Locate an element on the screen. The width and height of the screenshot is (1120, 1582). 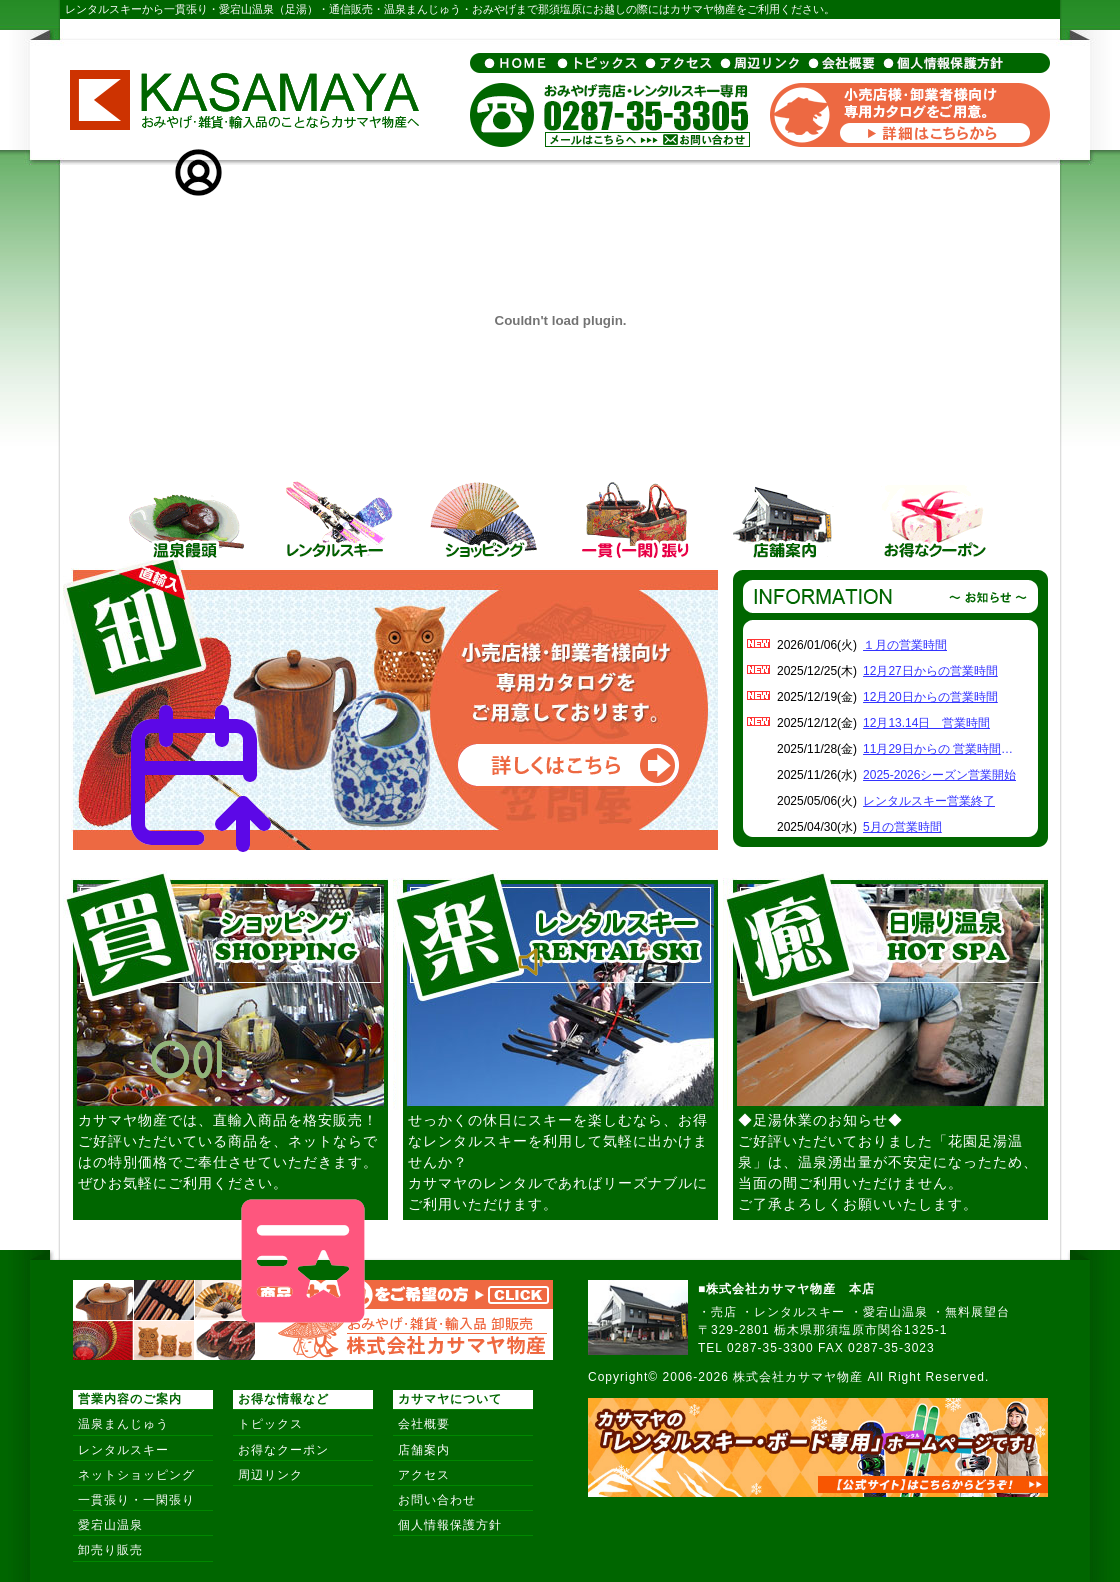
view your profile is located at coordinates (198, 172).